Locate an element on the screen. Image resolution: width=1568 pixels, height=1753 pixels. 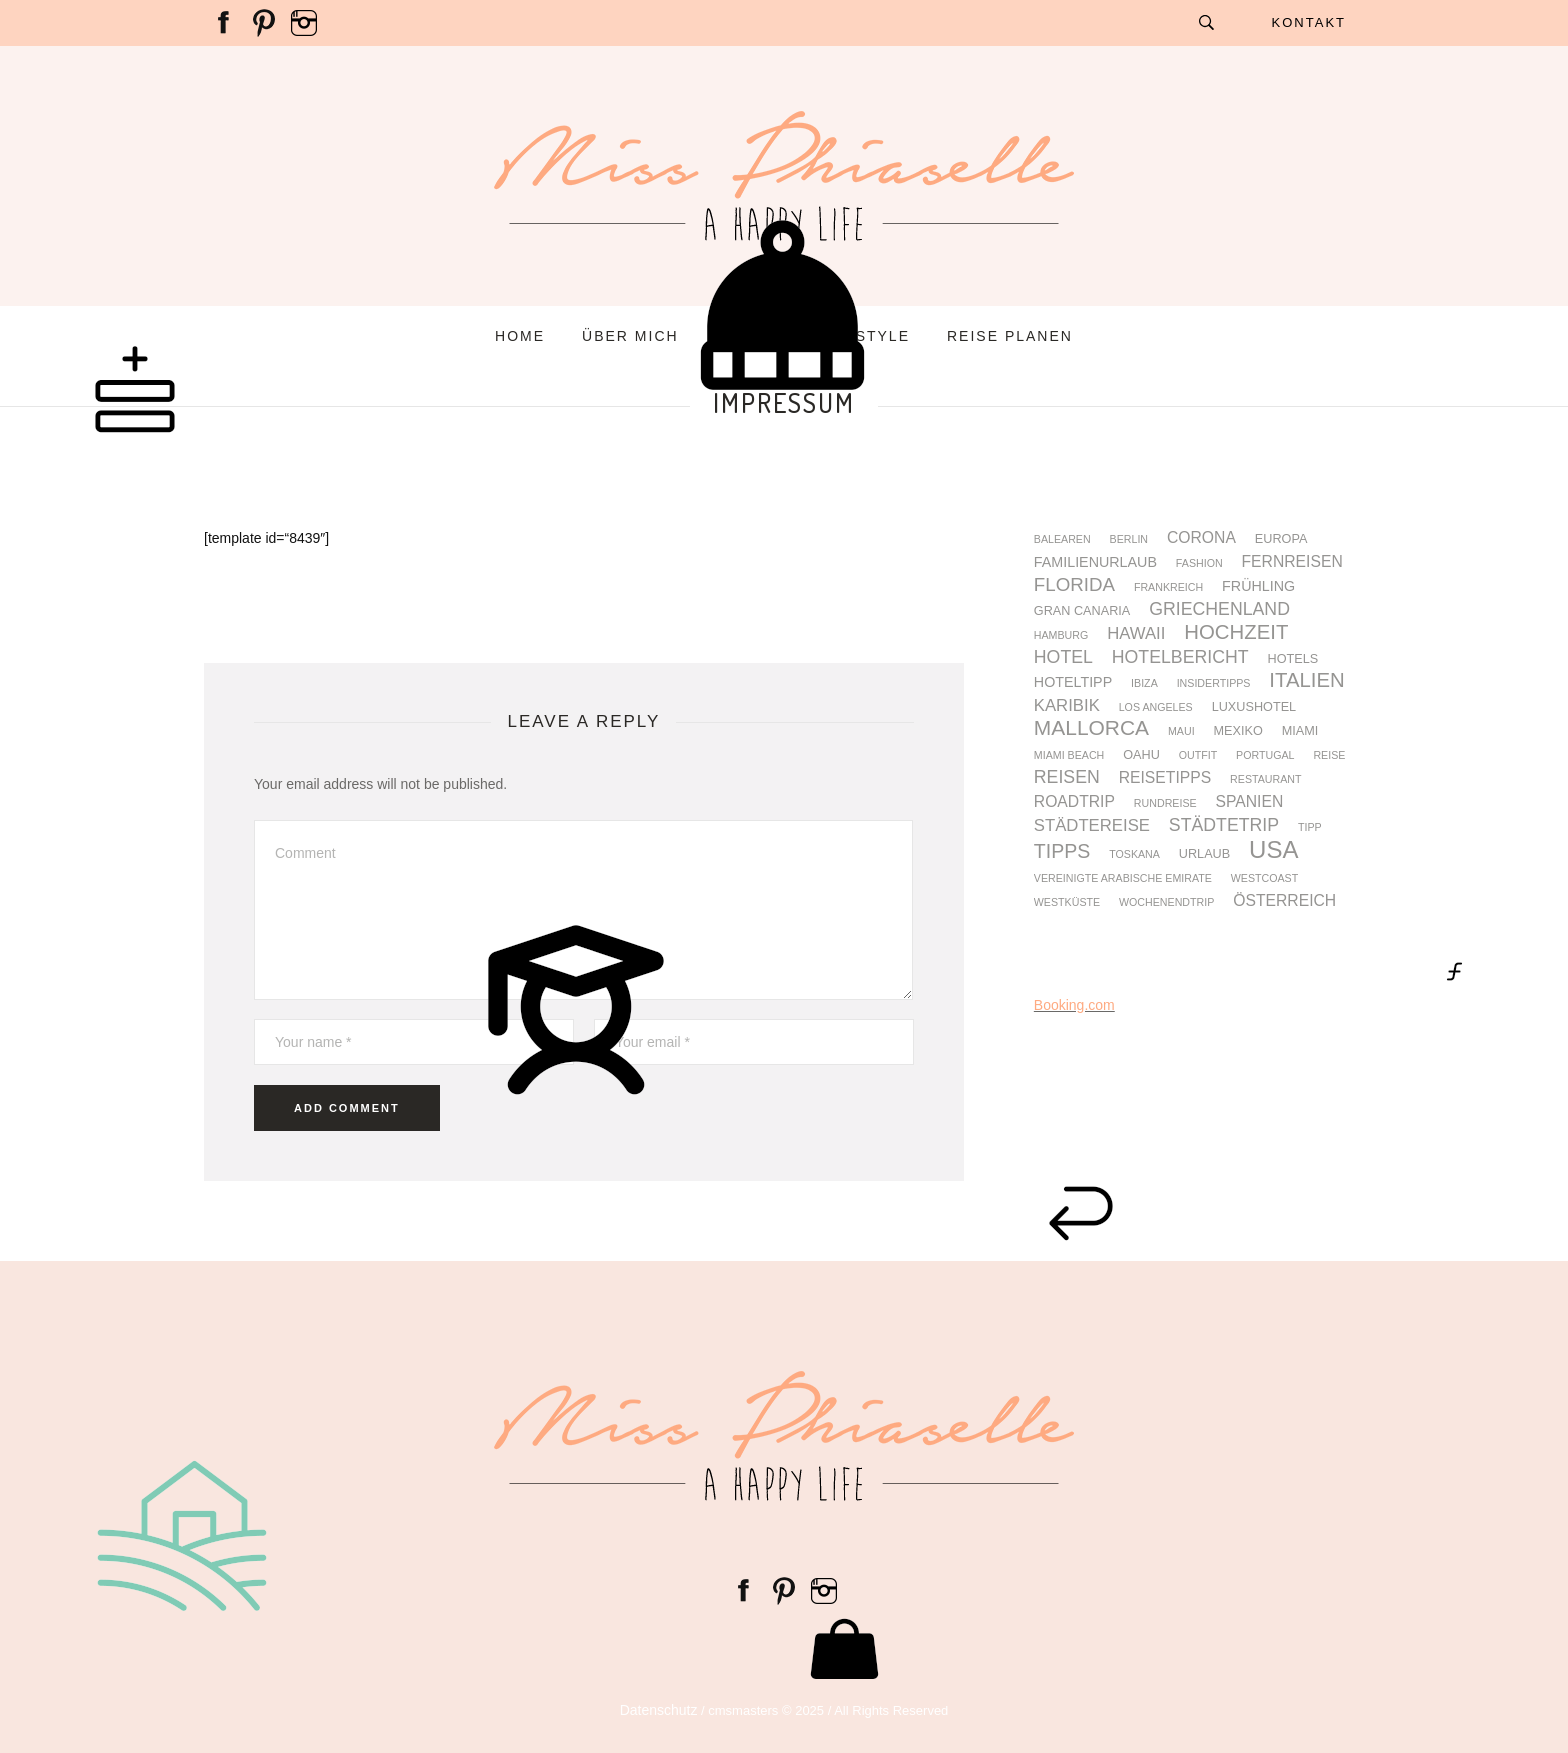
access mathematical or programming functions is located at coordinates (1454, 971).